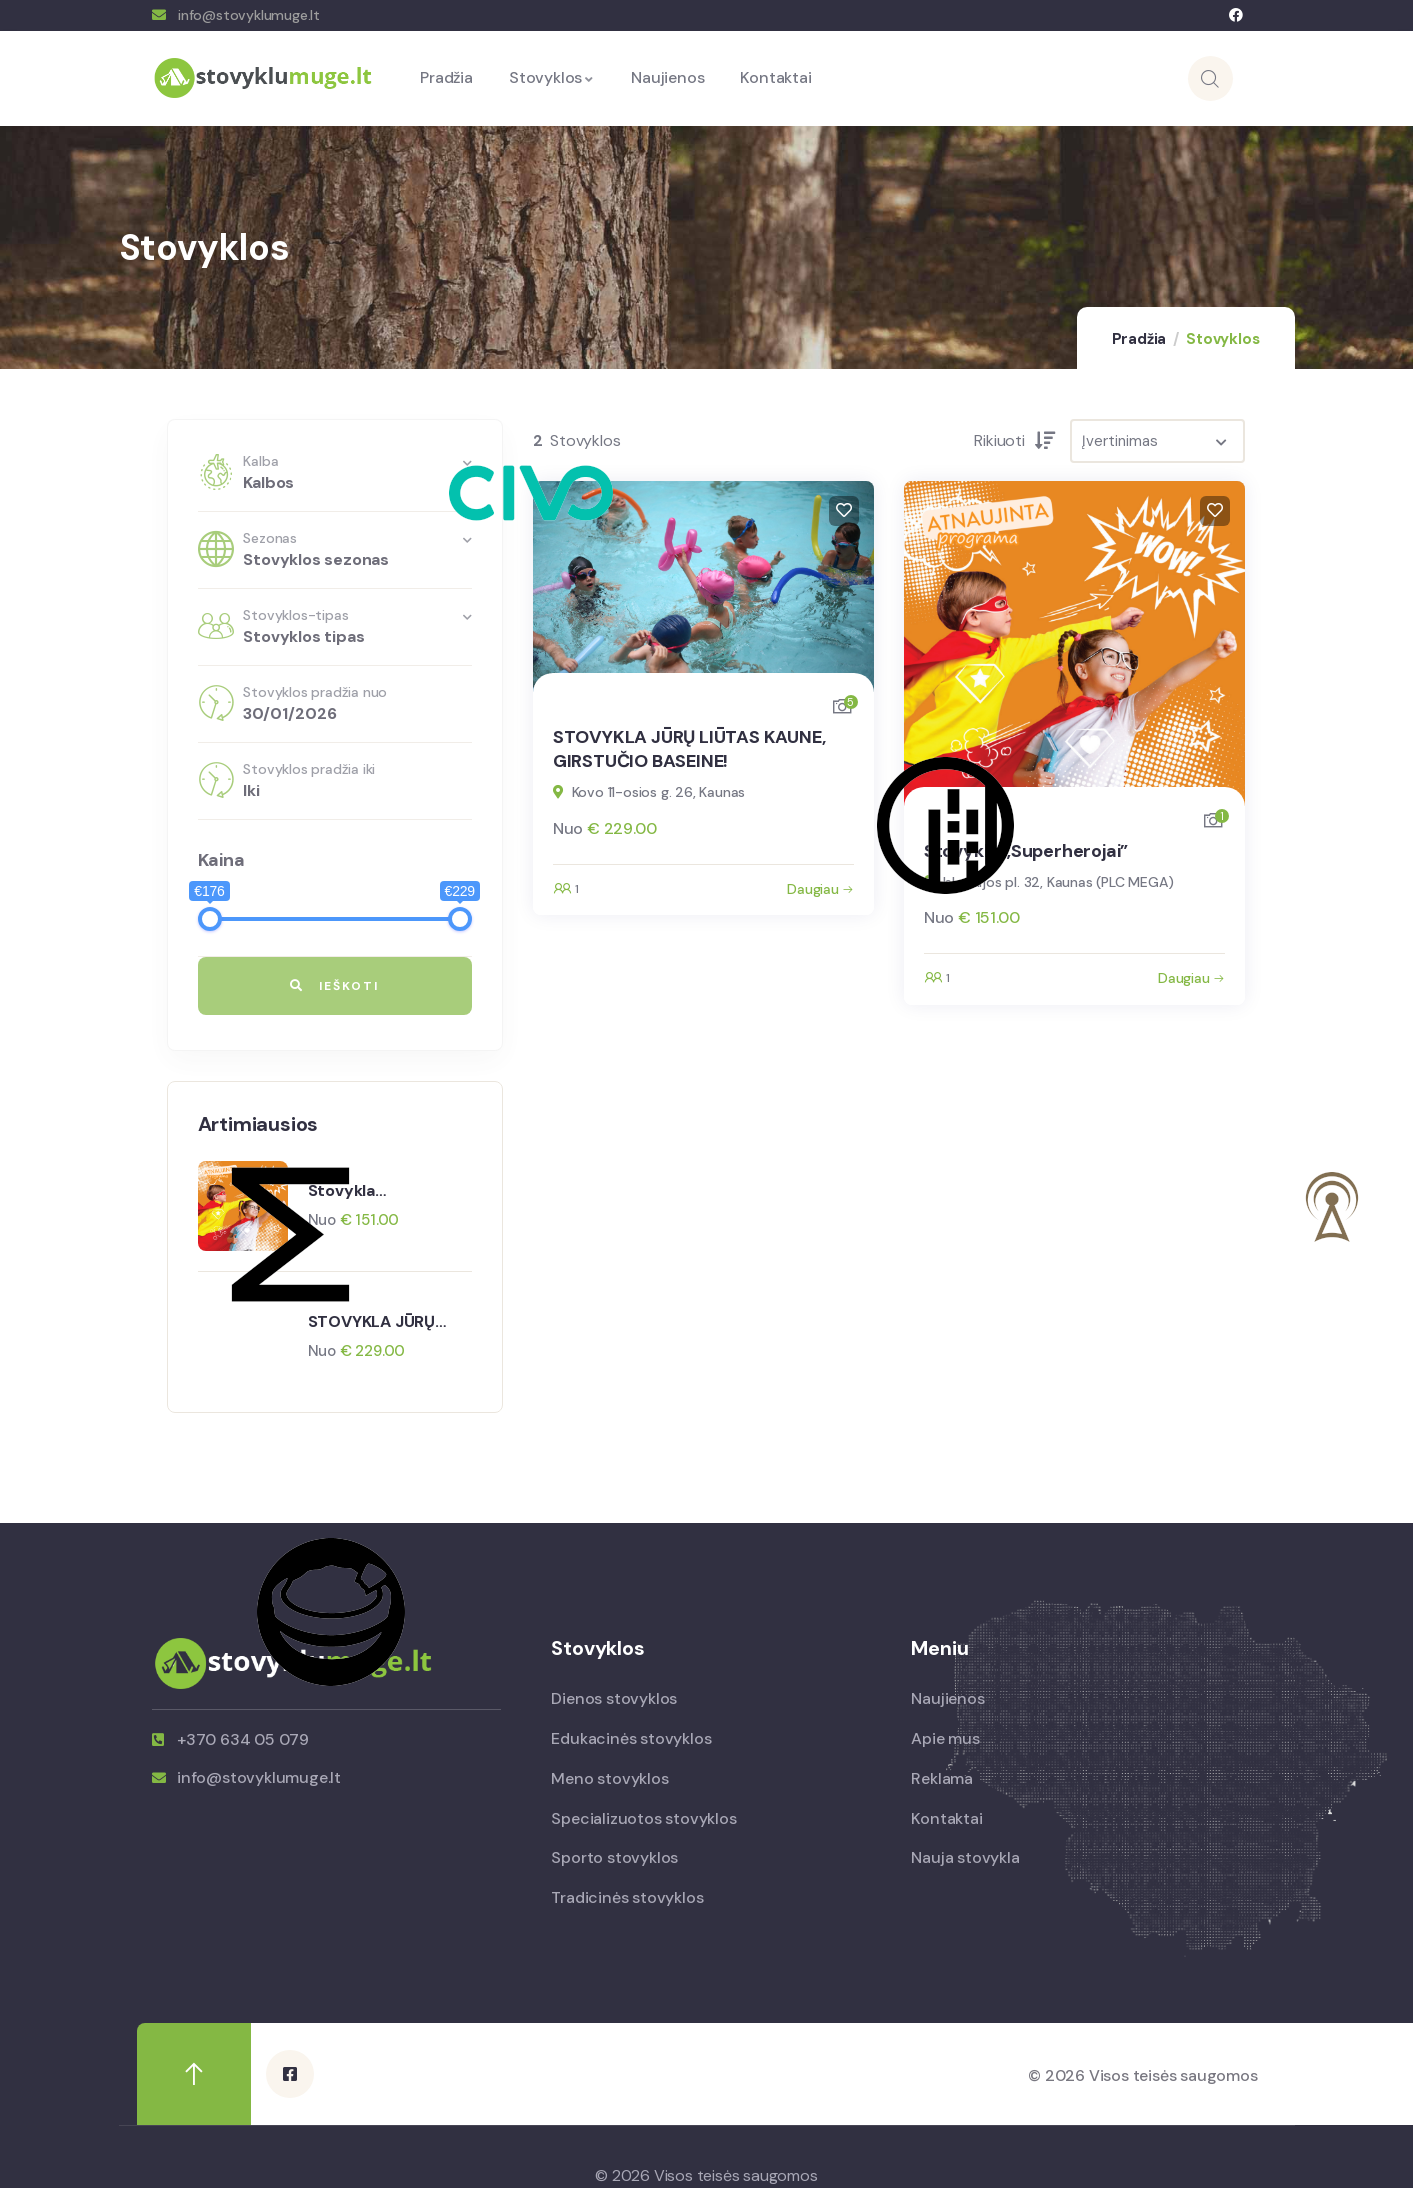 The image size is (1413, 2188). What do you see at coordinates (290, 1234) in the screenshot?
I see `insert a mathematical sum or formula` at bounding box center [290, 1234].